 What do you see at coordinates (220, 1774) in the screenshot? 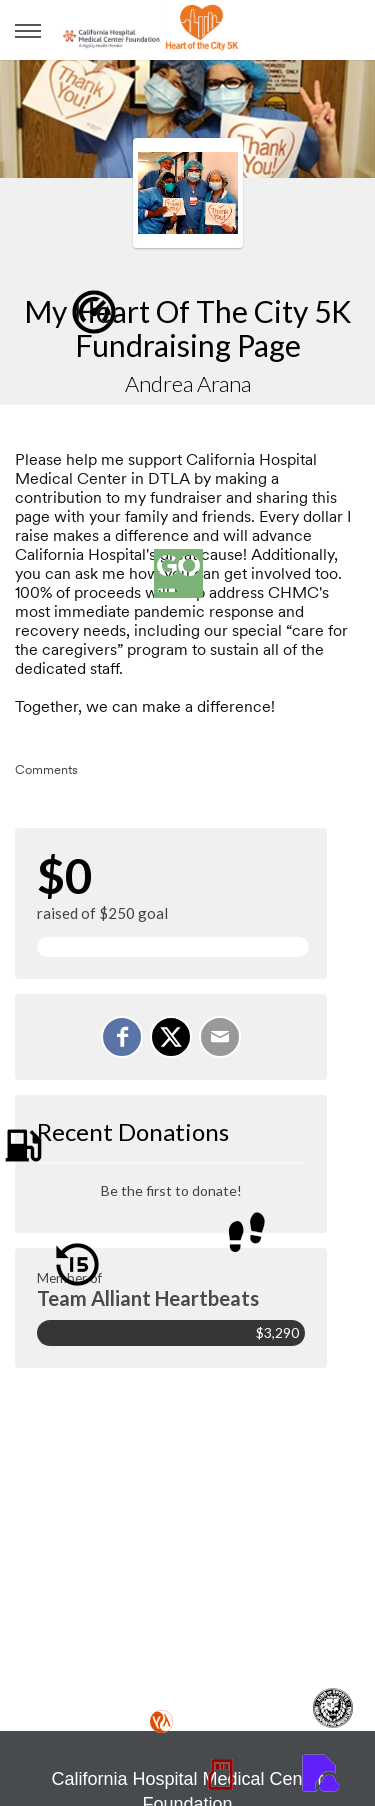
I see `access mini sd card storage` at bounding box center [220, 1774].